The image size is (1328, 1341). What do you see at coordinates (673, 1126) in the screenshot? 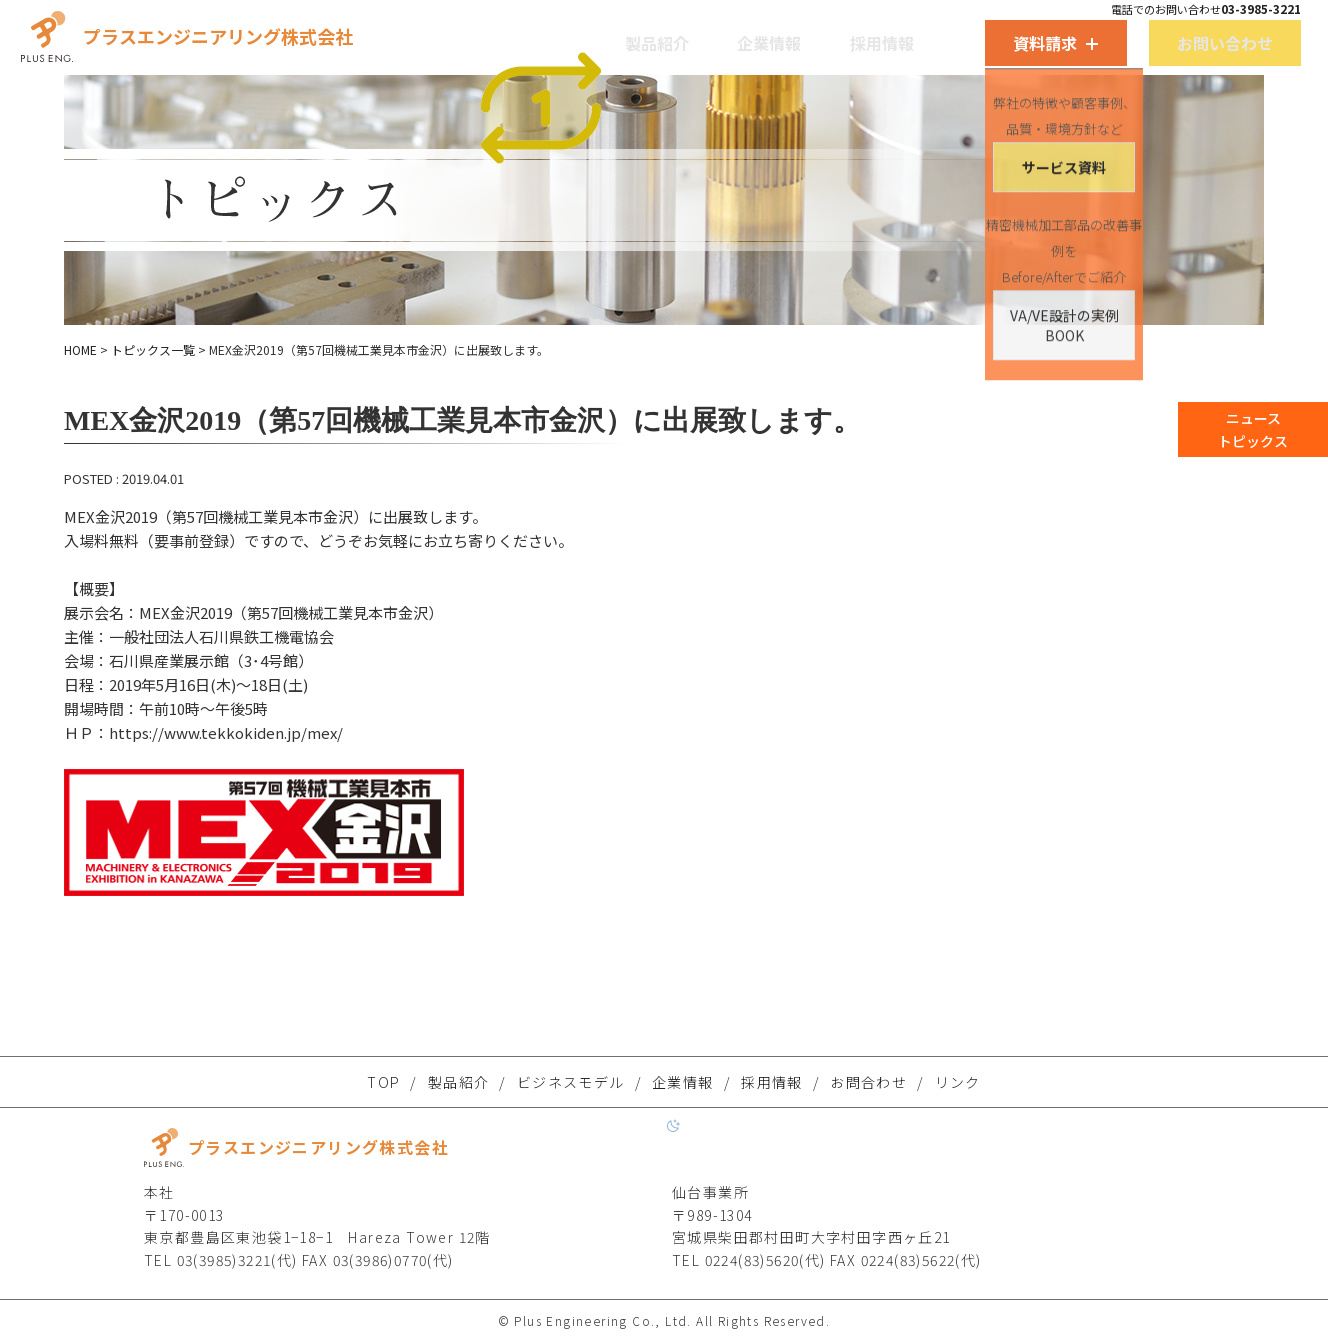
I see `toggle dark mode or night theme` at bounding box center [673, 1126].